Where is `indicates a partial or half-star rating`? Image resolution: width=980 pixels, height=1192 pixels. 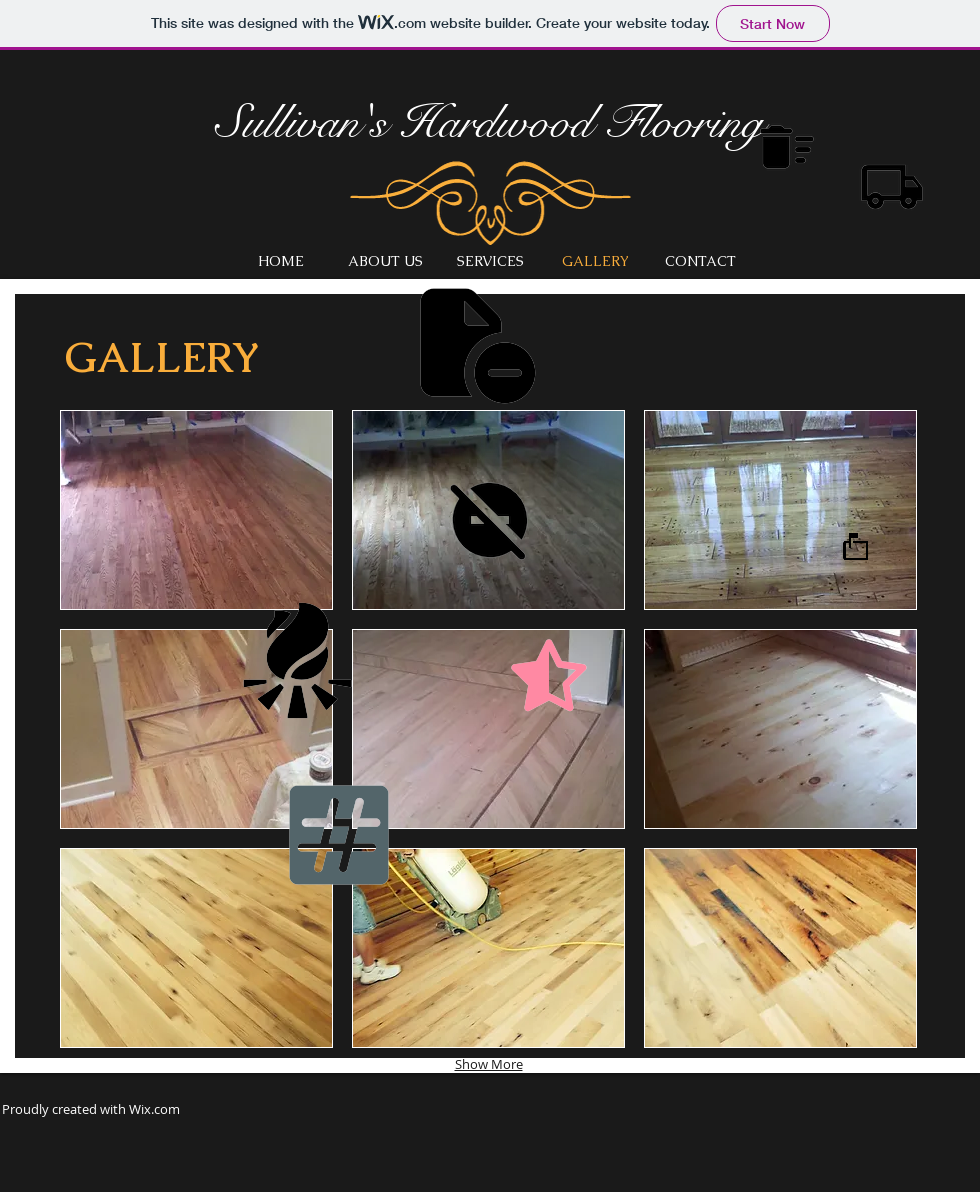 indicates a partial or half-star rating is located at coordinates (549, 677).